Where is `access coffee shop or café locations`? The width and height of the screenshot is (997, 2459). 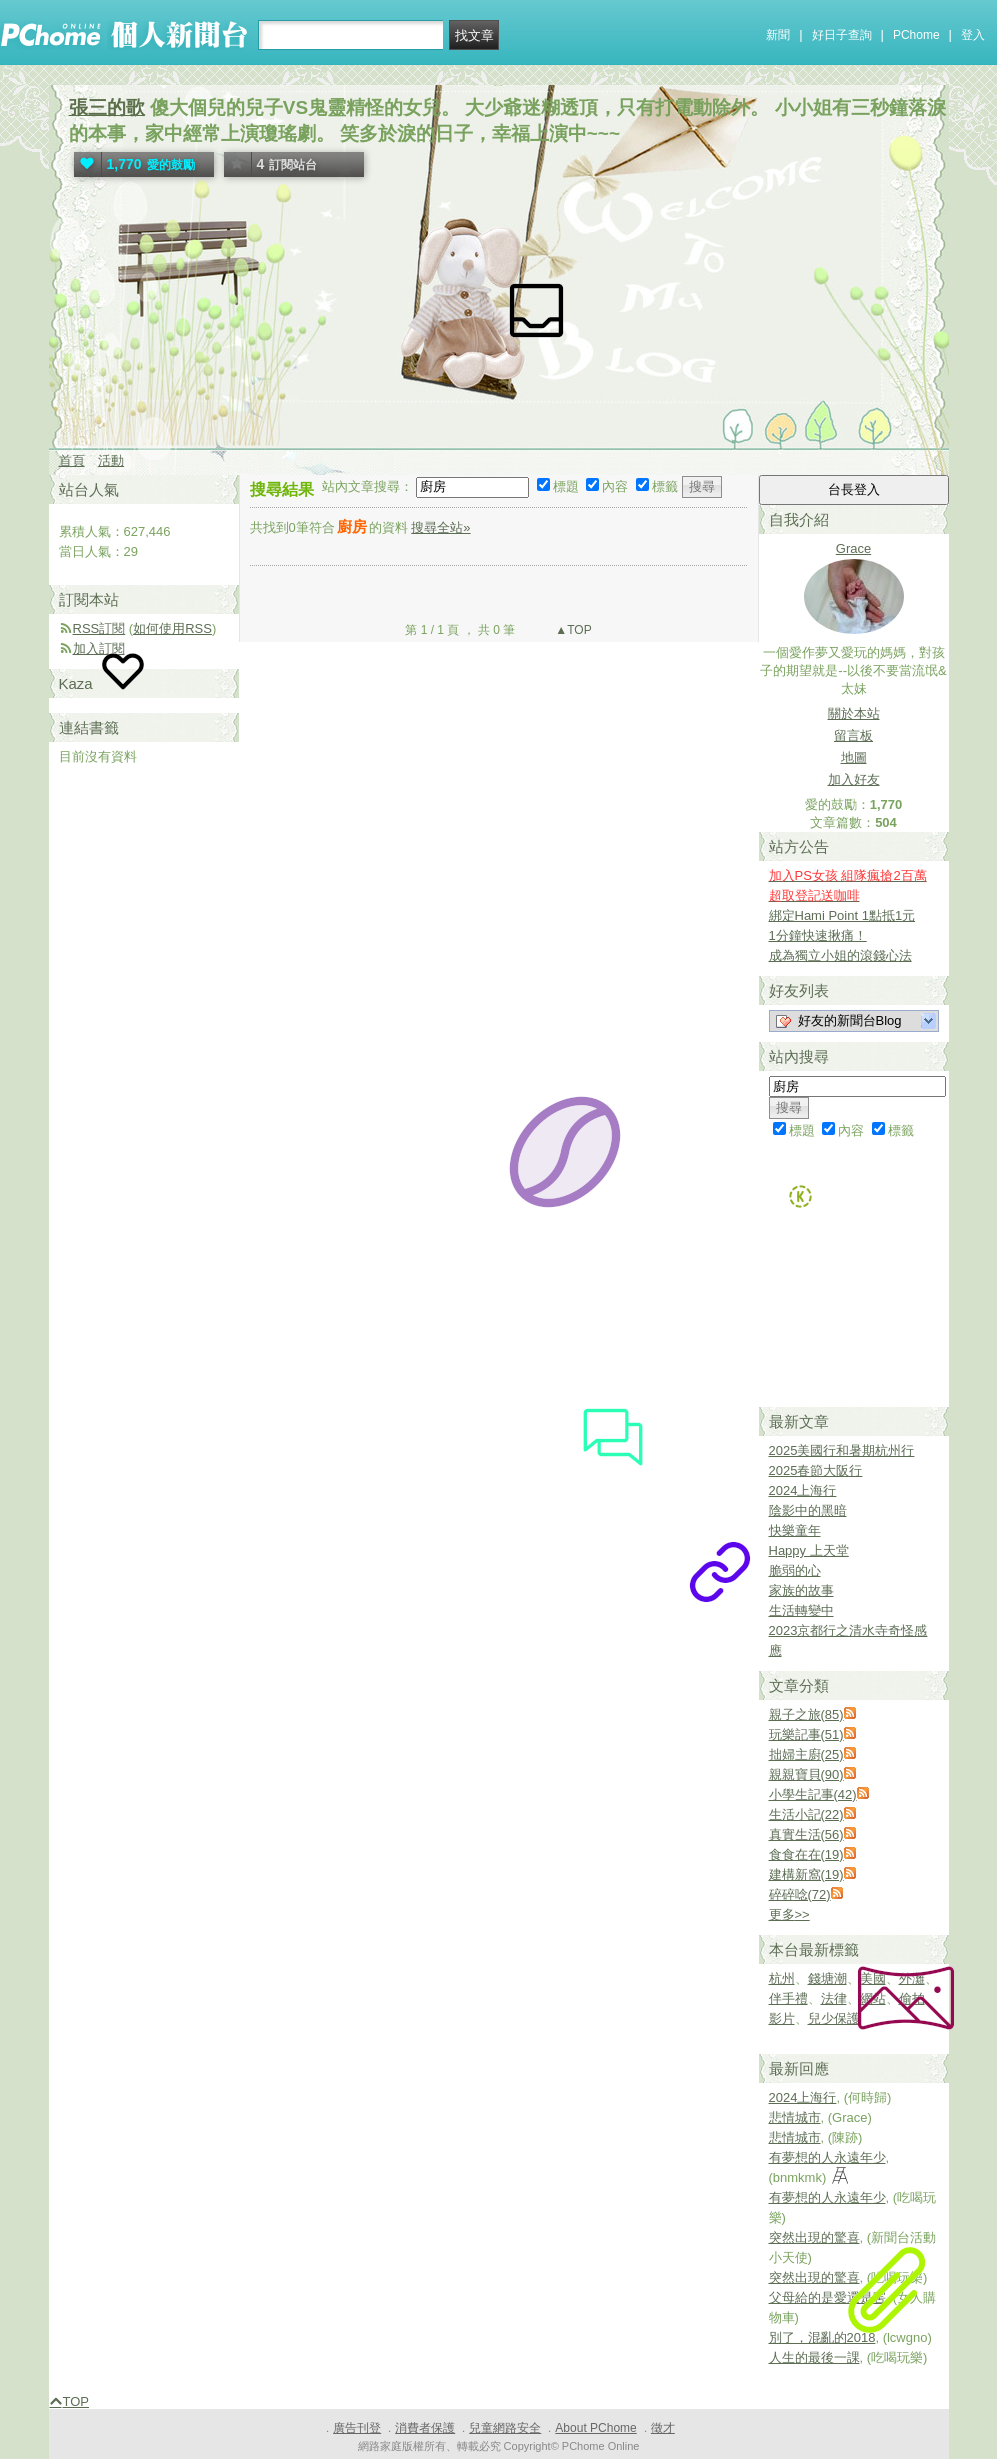 access coffee shop or café locations is located at coordinates (565, 1152).